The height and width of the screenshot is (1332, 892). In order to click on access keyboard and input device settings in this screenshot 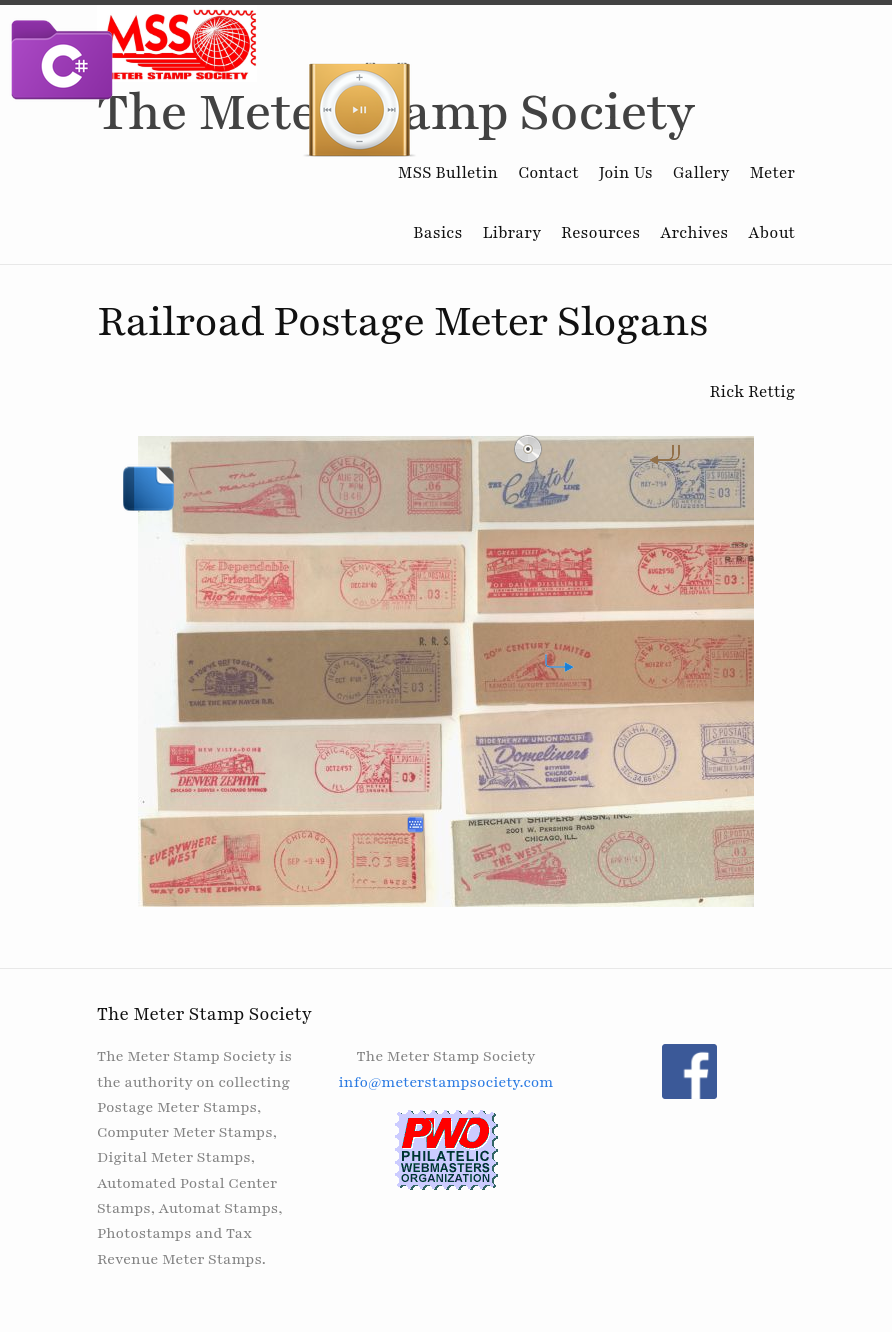, I will do `click(415, 824)`.